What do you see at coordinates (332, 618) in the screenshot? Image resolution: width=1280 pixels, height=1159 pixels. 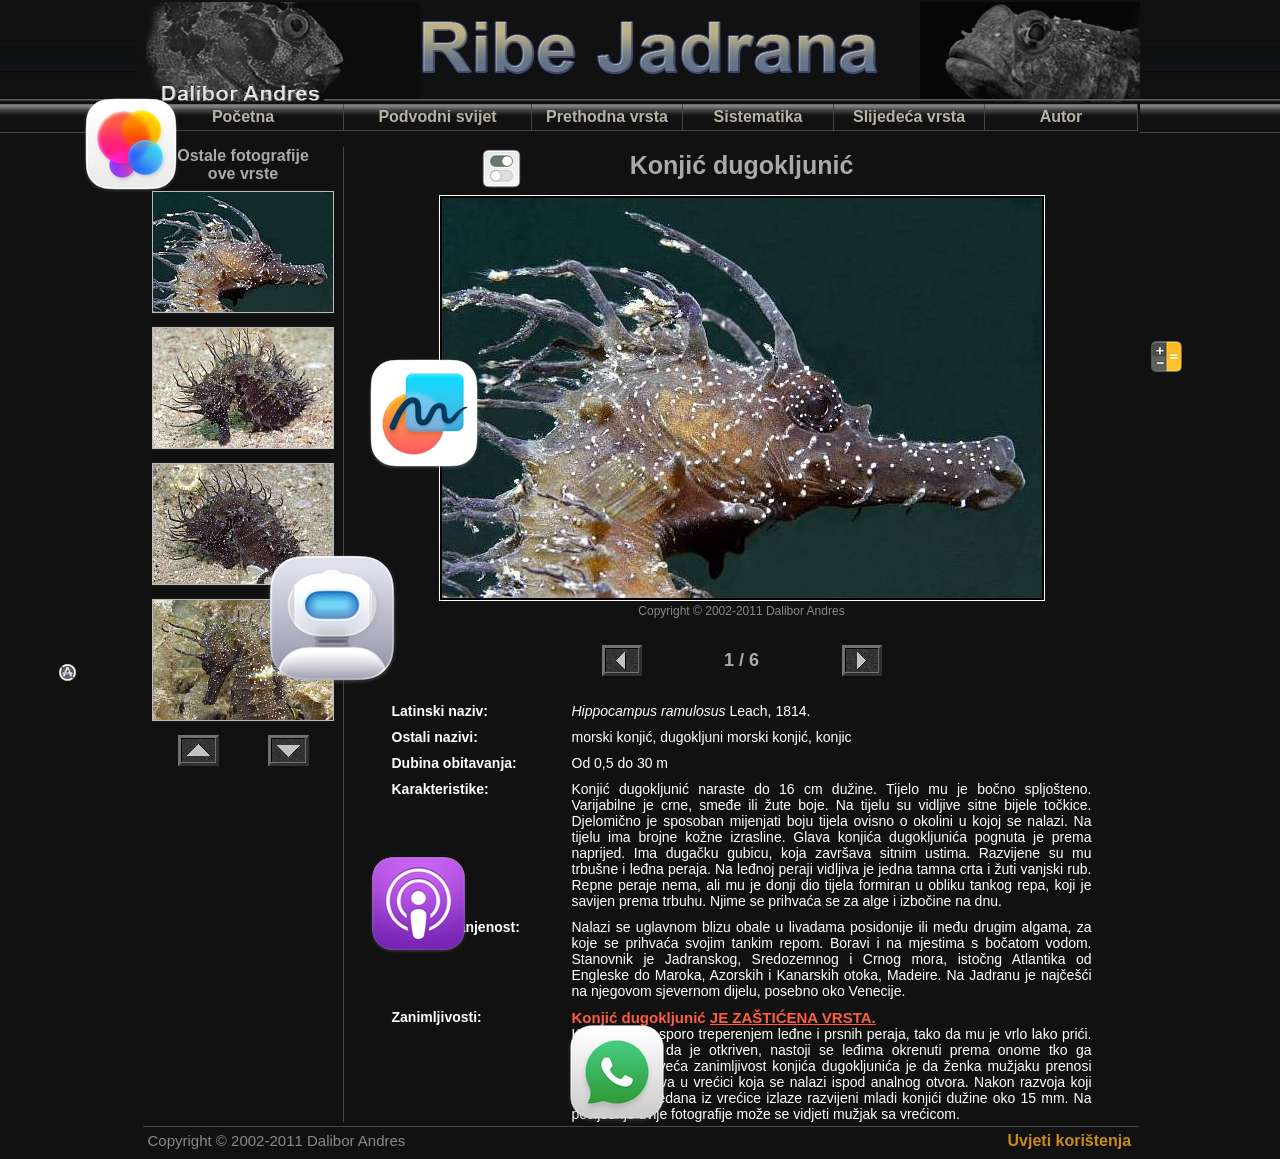 I see `open Automator app for macOS` at bounding box center [332, 618].